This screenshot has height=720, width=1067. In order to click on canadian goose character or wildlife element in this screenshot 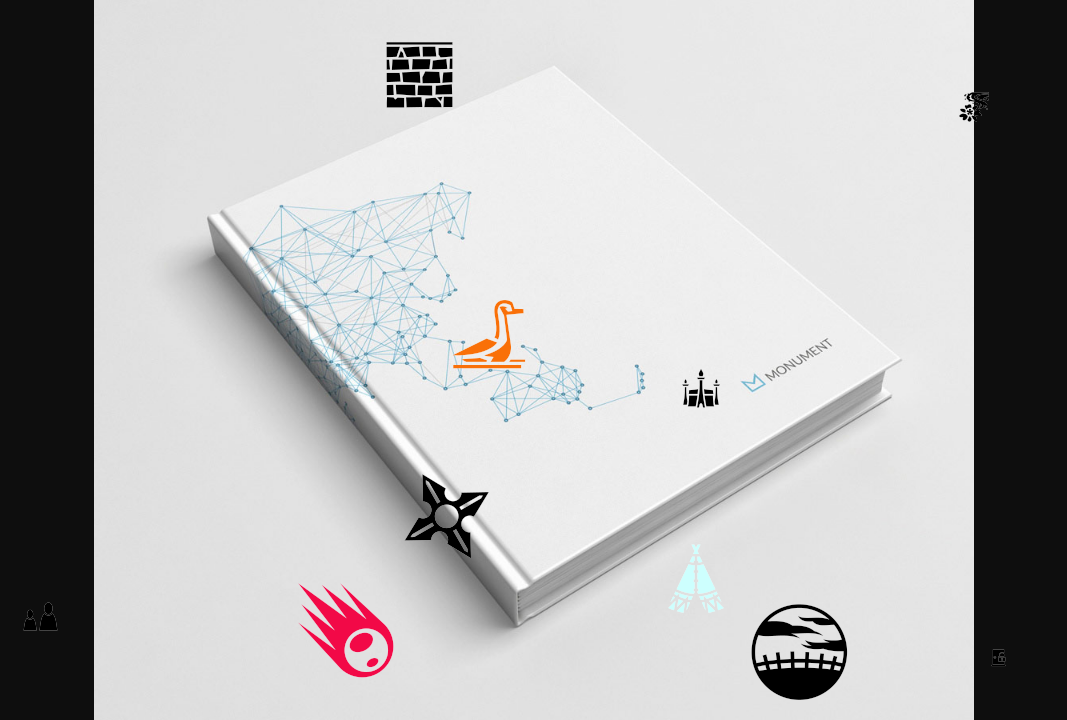, I will do `click(488, 334)`.